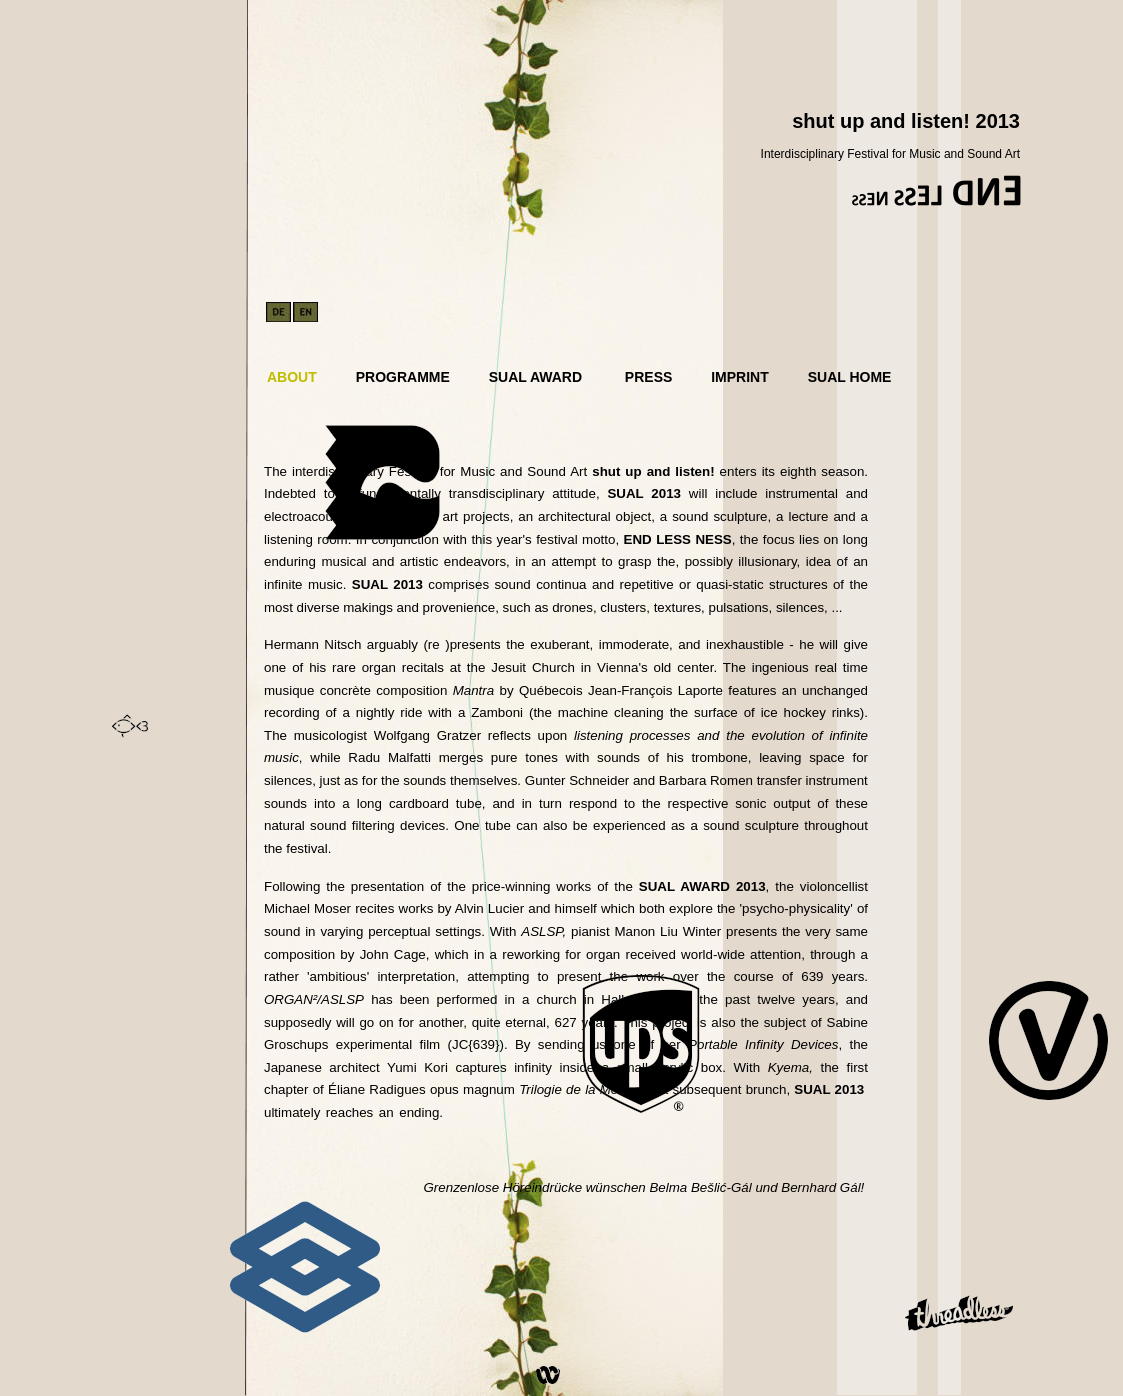 The height and width of the screenshot is (1396, 1123). I want to click on open fish shell terminal application, so click(130, 726).